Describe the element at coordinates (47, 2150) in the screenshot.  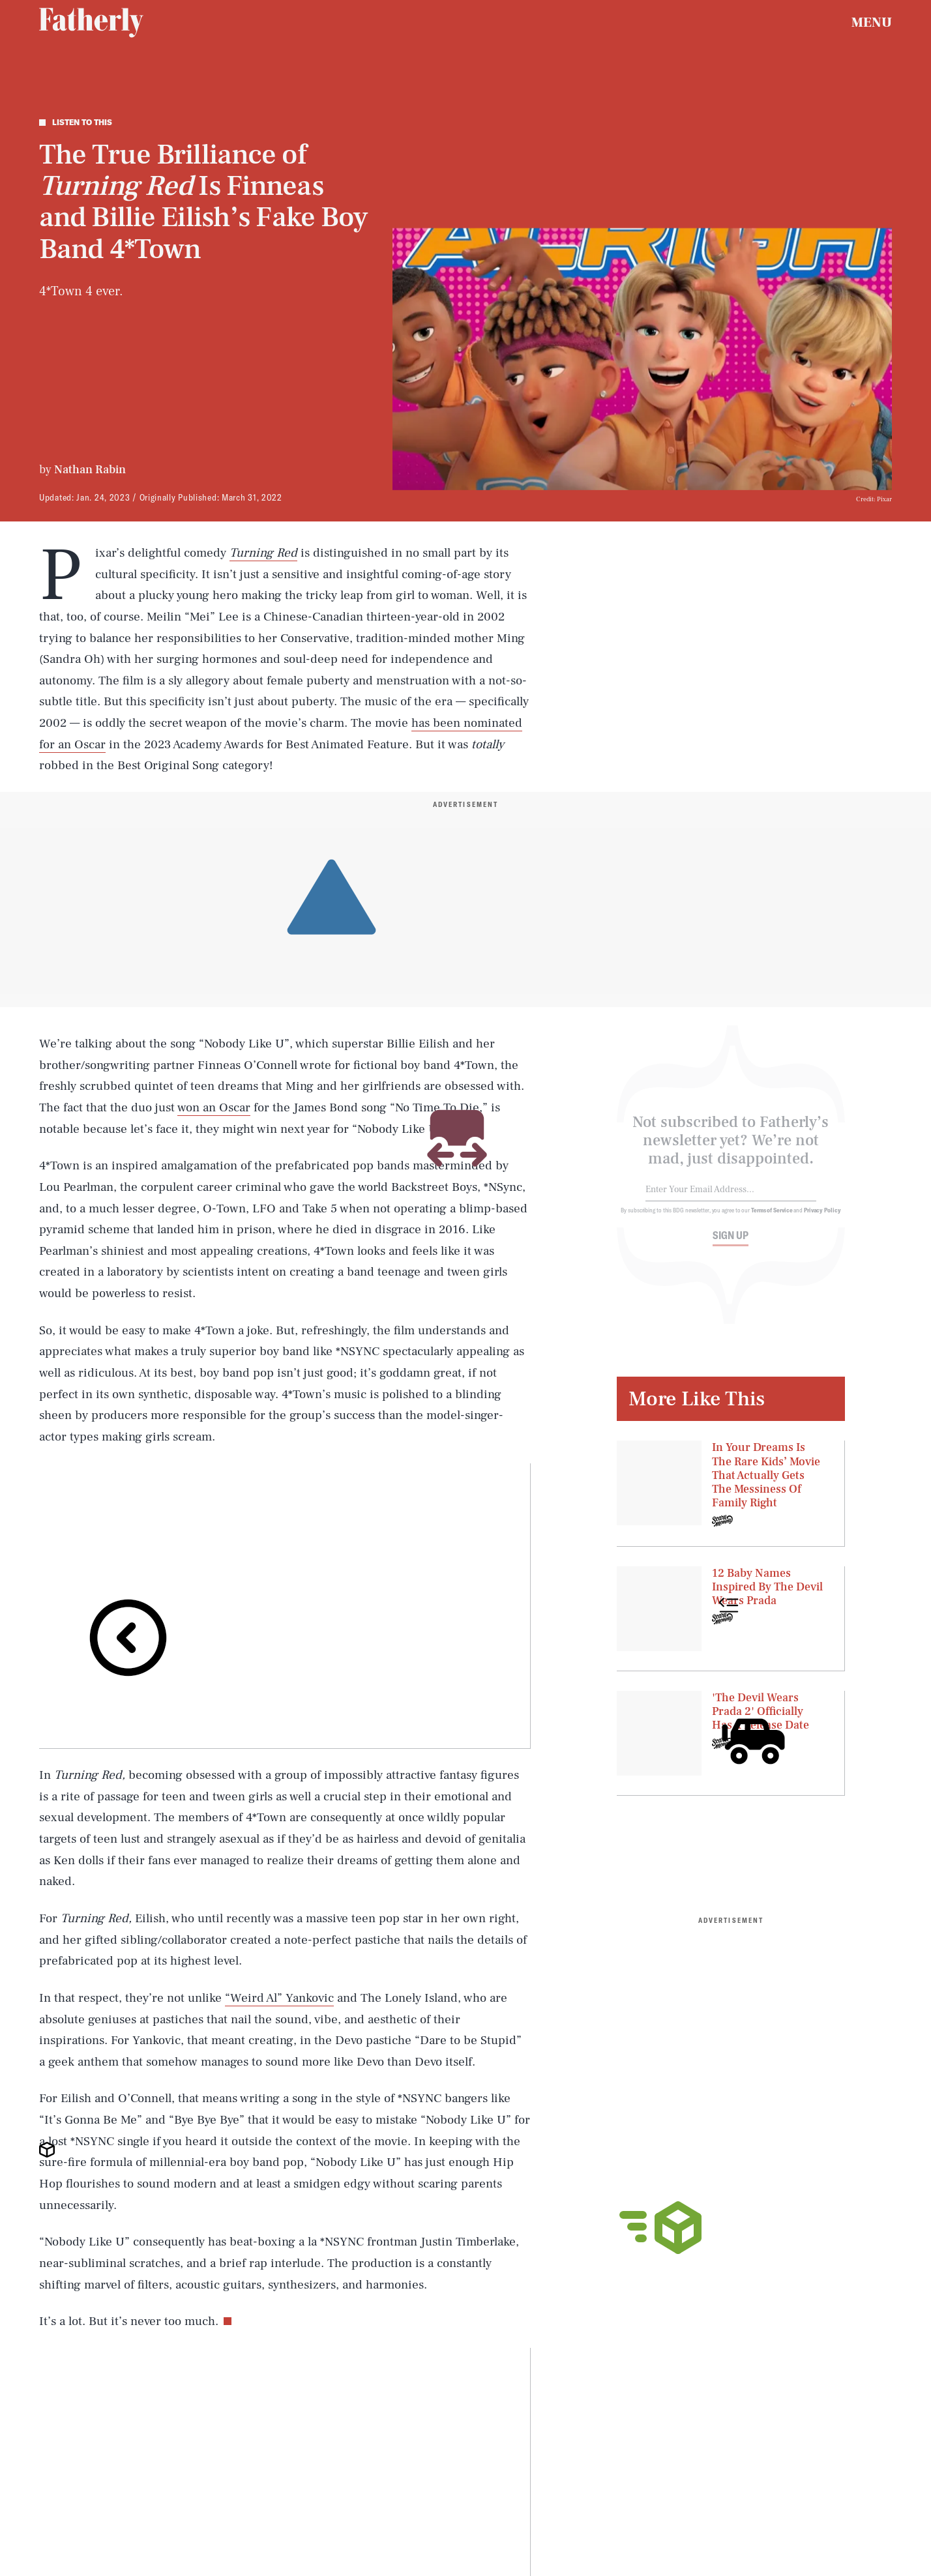
I see `view 3D model or object` at that location.